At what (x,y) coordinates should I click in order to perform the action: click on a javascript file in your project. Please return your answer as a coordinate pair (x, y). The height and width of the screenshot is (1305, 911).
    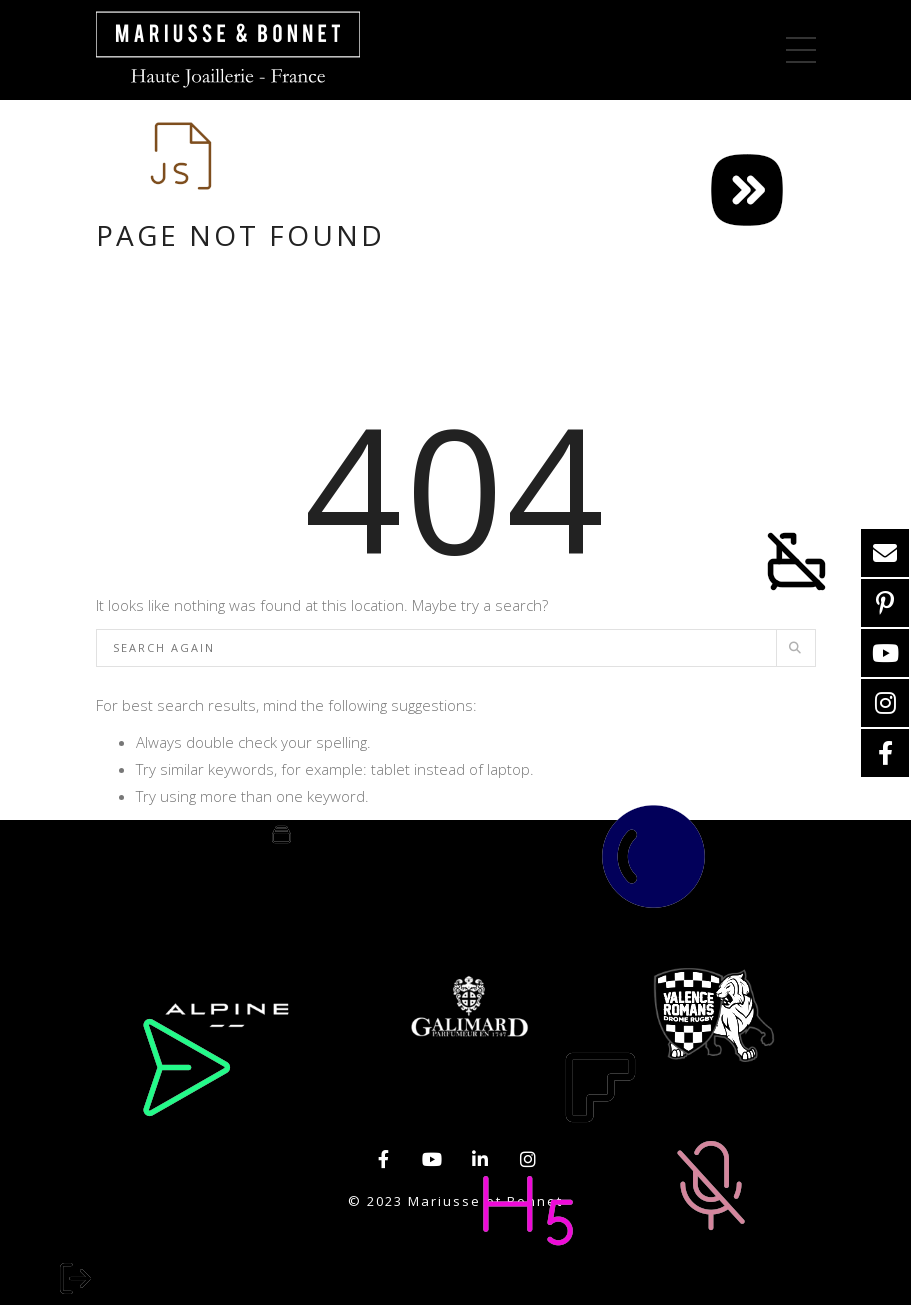
    Looking at the image, I should click on (183, 156).